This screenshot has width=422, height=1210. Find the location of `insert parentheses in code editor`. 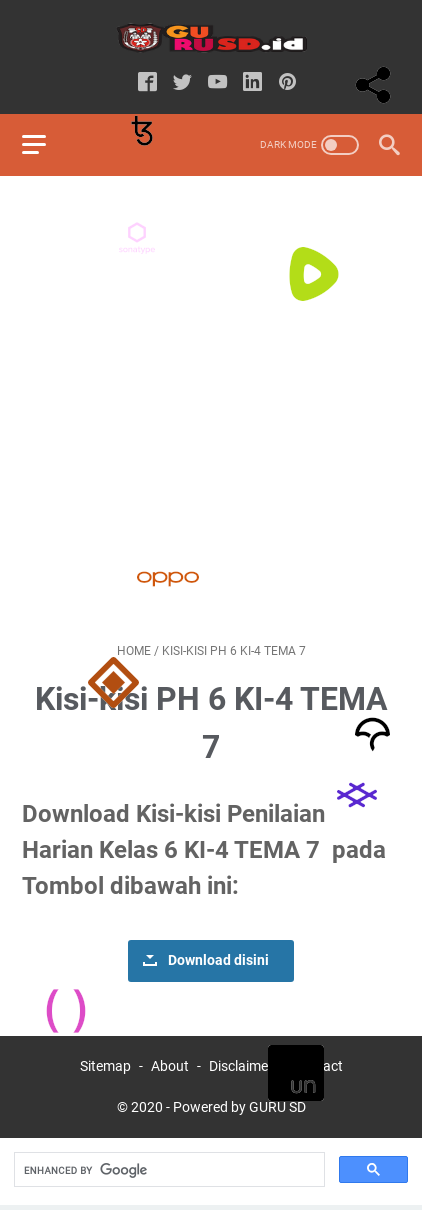

insert parentheses in code editor is located at coordinates (66, 1011).